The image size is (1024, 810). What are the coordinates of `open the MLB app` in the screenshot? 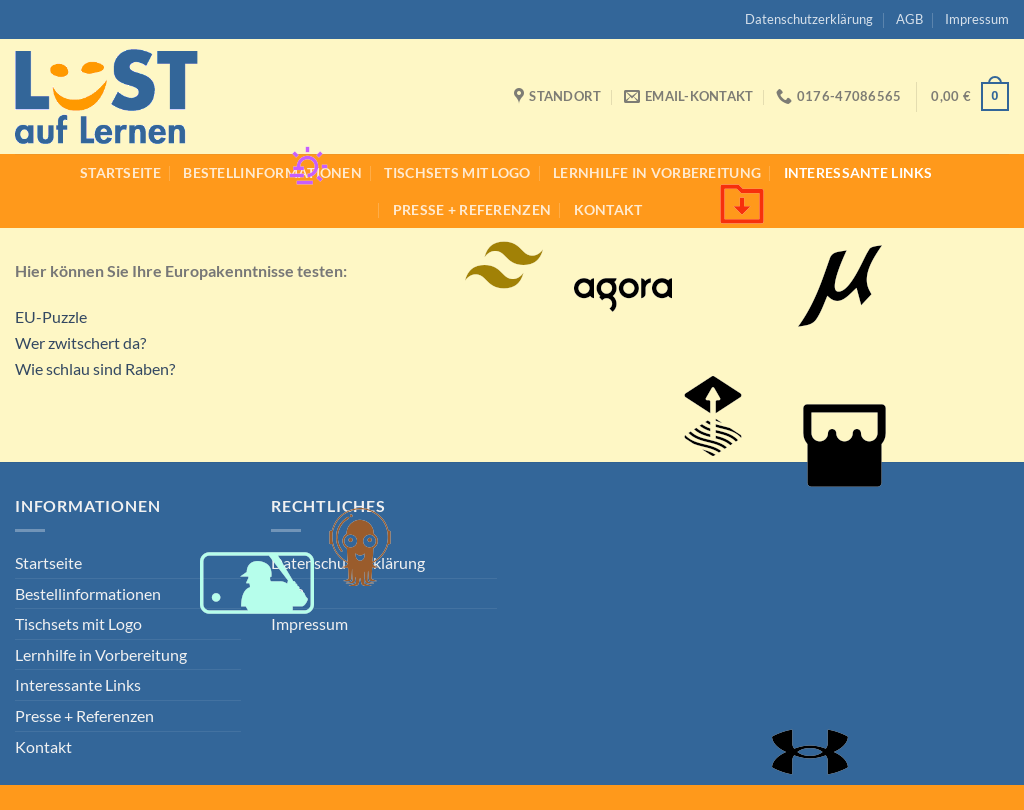 It's located at (257, 583).